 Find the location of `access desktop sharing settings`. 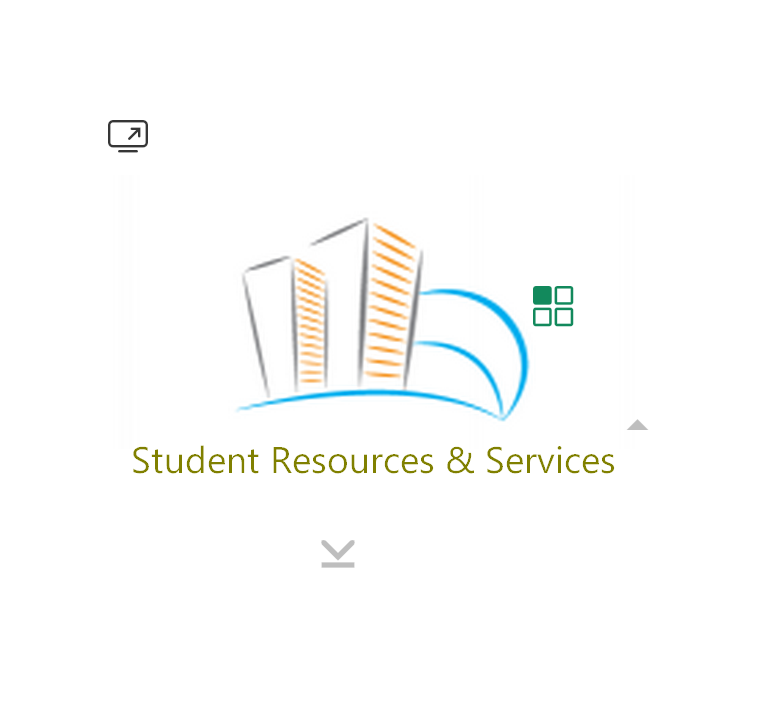

access desktop sharing settings is located at coordinates (128, 135).